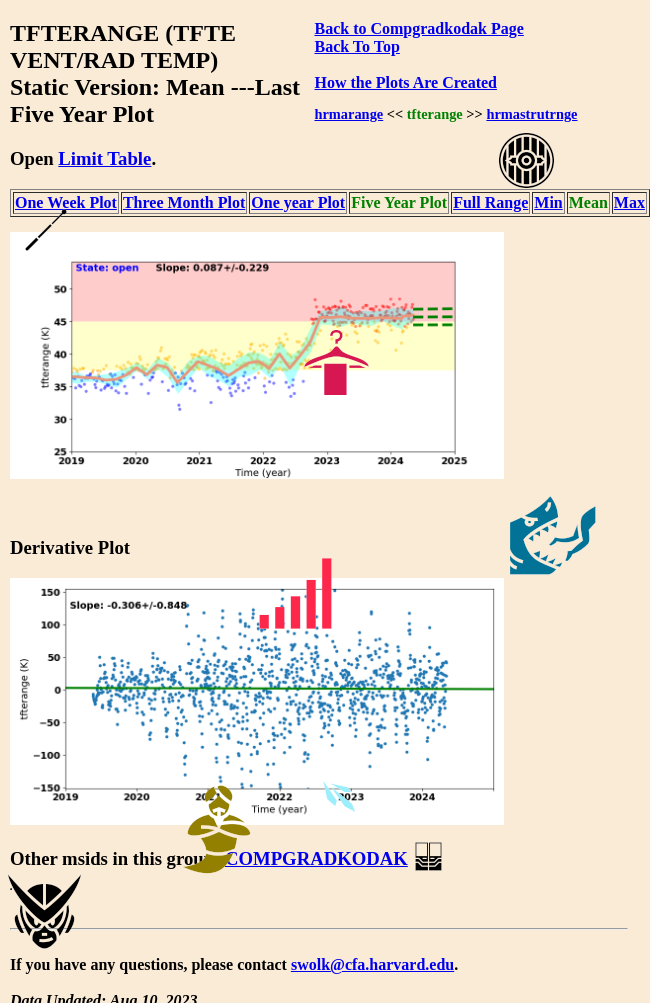 The height and width of the screenshot is (1003, 650). What do you see at coordinates (46, 230) in the screenshot?
I see `equip melee weapon in game inventory` at bounding box center [46, 230].